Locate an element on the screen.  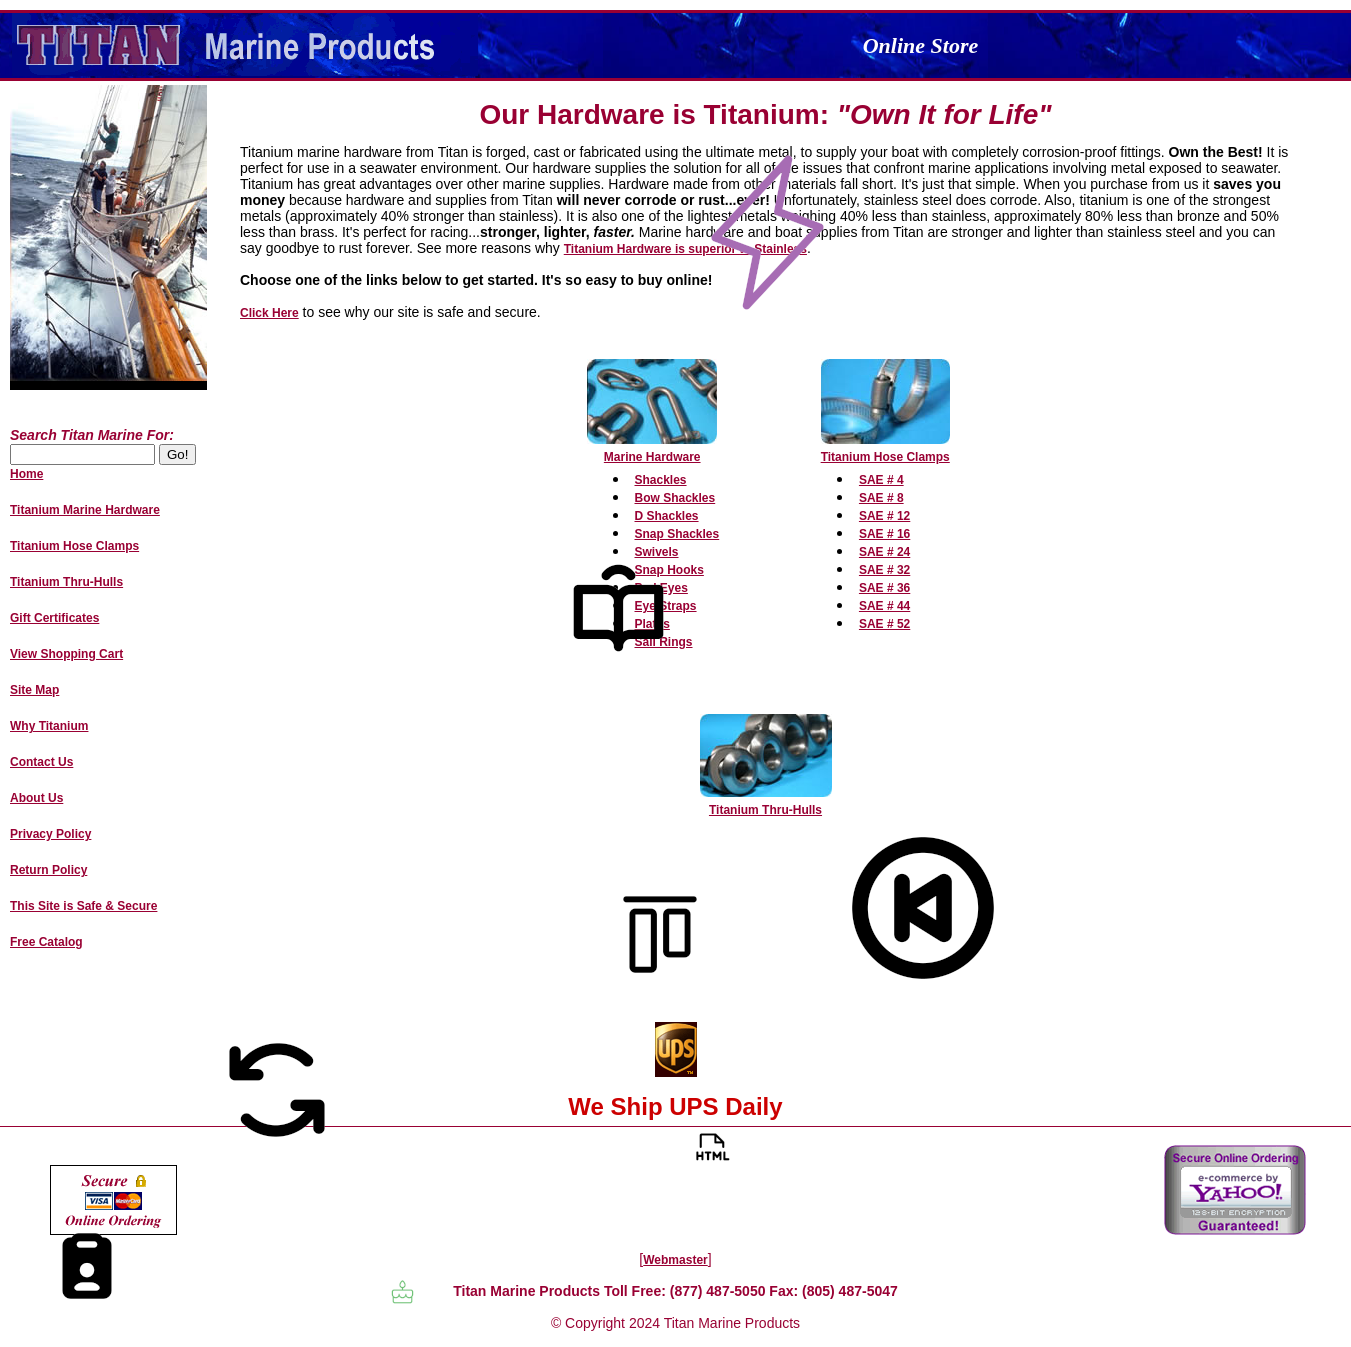
view birthday or celebration reminders is located at coordinates (402, 1293).